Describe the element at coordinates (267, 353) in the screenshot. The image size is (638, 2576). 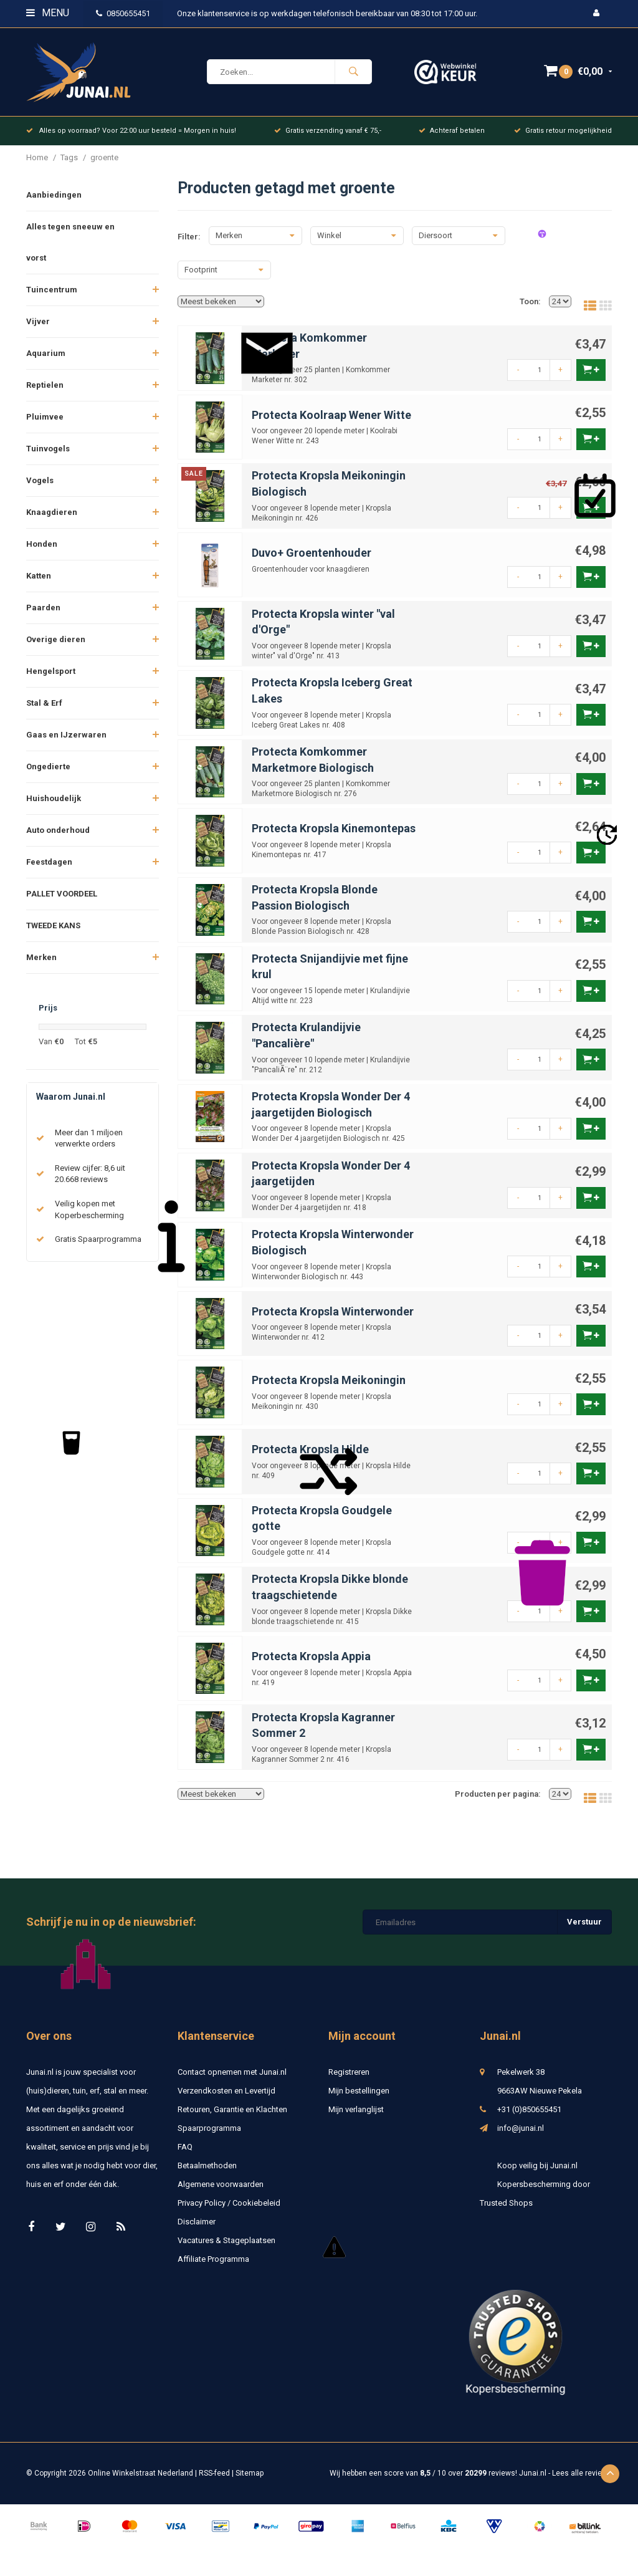
I see `open your email inbox` at that location.